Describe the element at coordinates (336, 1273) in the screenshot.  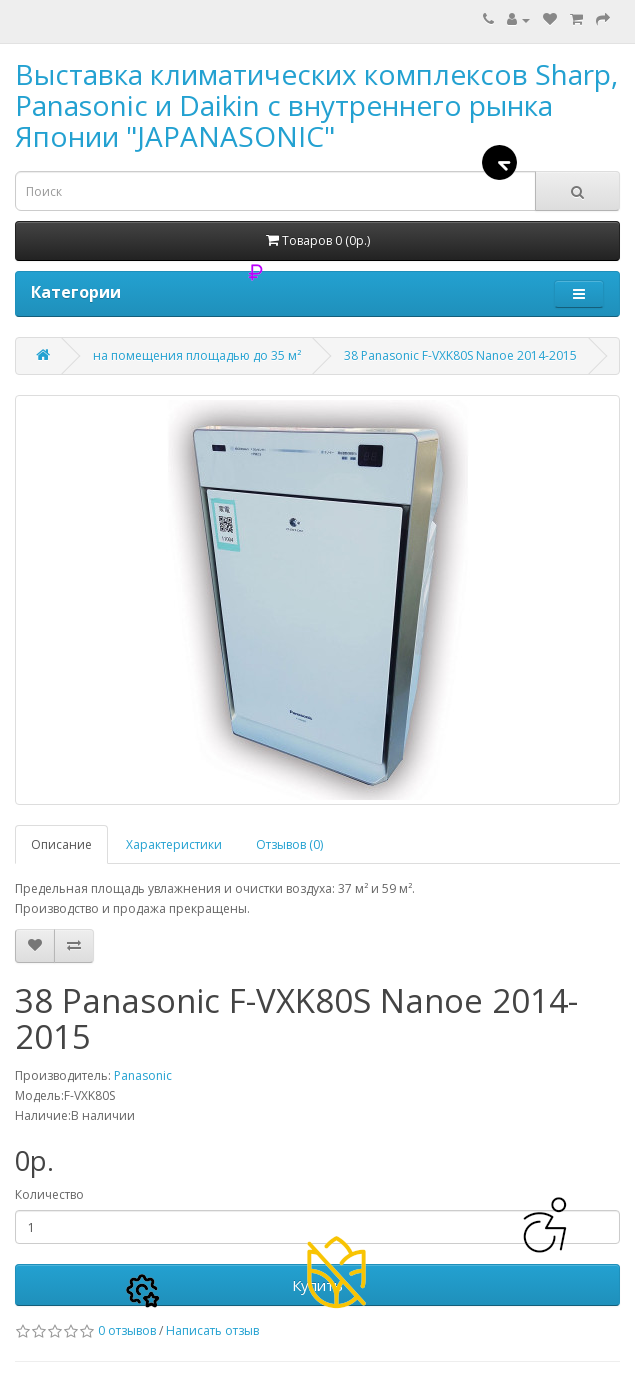
I see `indicates gluten-free or grain-free option` at that location.